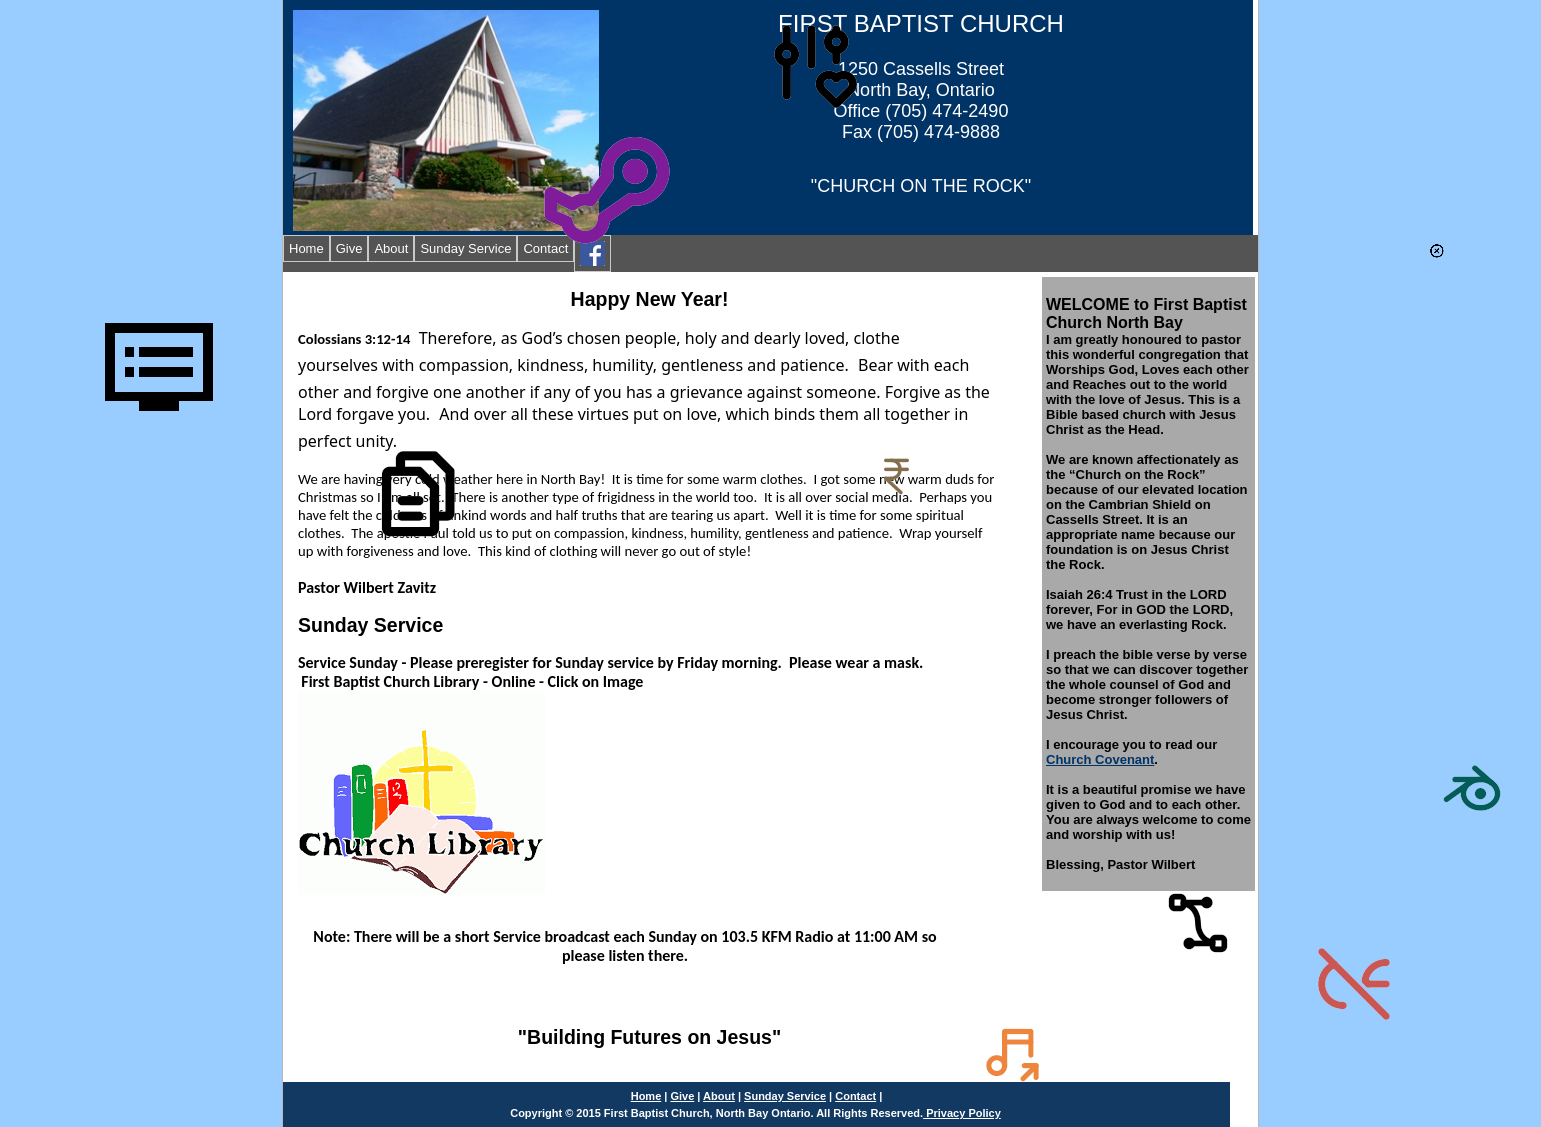  What do you see at coordinates (896, 476) in the screenshot?
I see `view price or amount in indian rupees` at bounding box center [896, 476].